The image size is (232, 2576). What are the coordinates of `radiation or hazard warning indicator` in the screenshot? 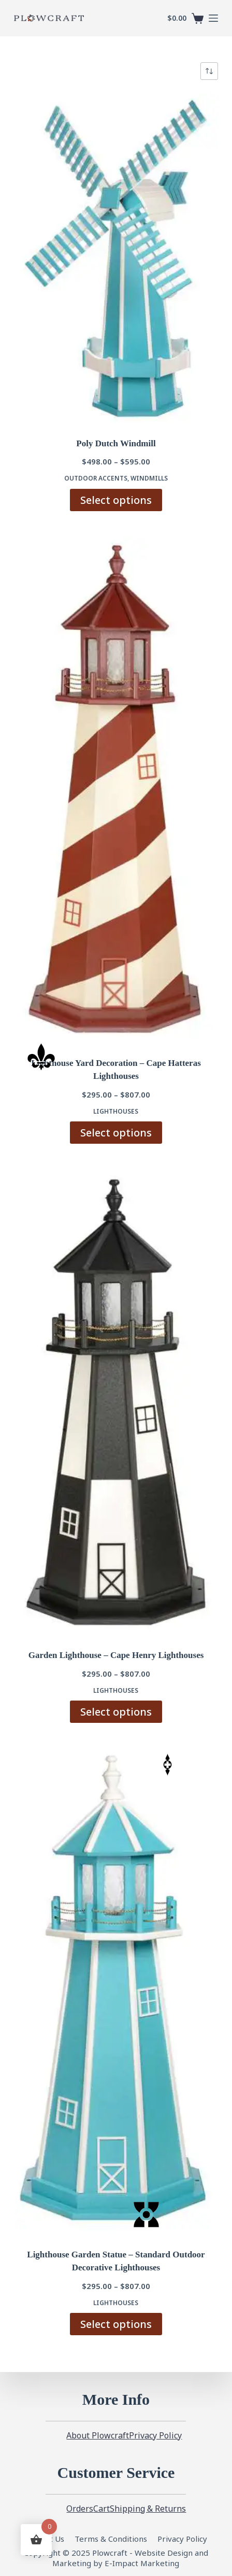 It's located at (146, 2214).